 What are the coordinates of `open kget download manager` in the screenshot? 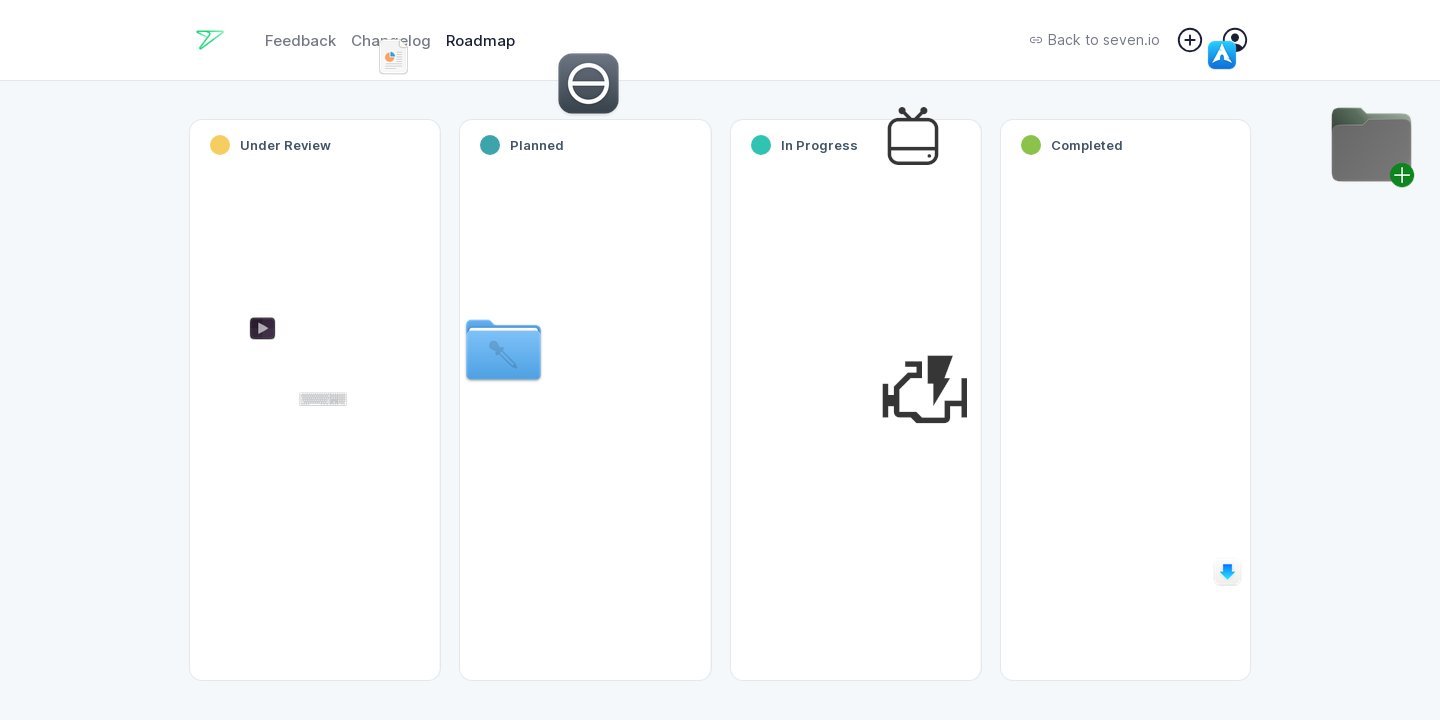 It's located at (1227, 571).